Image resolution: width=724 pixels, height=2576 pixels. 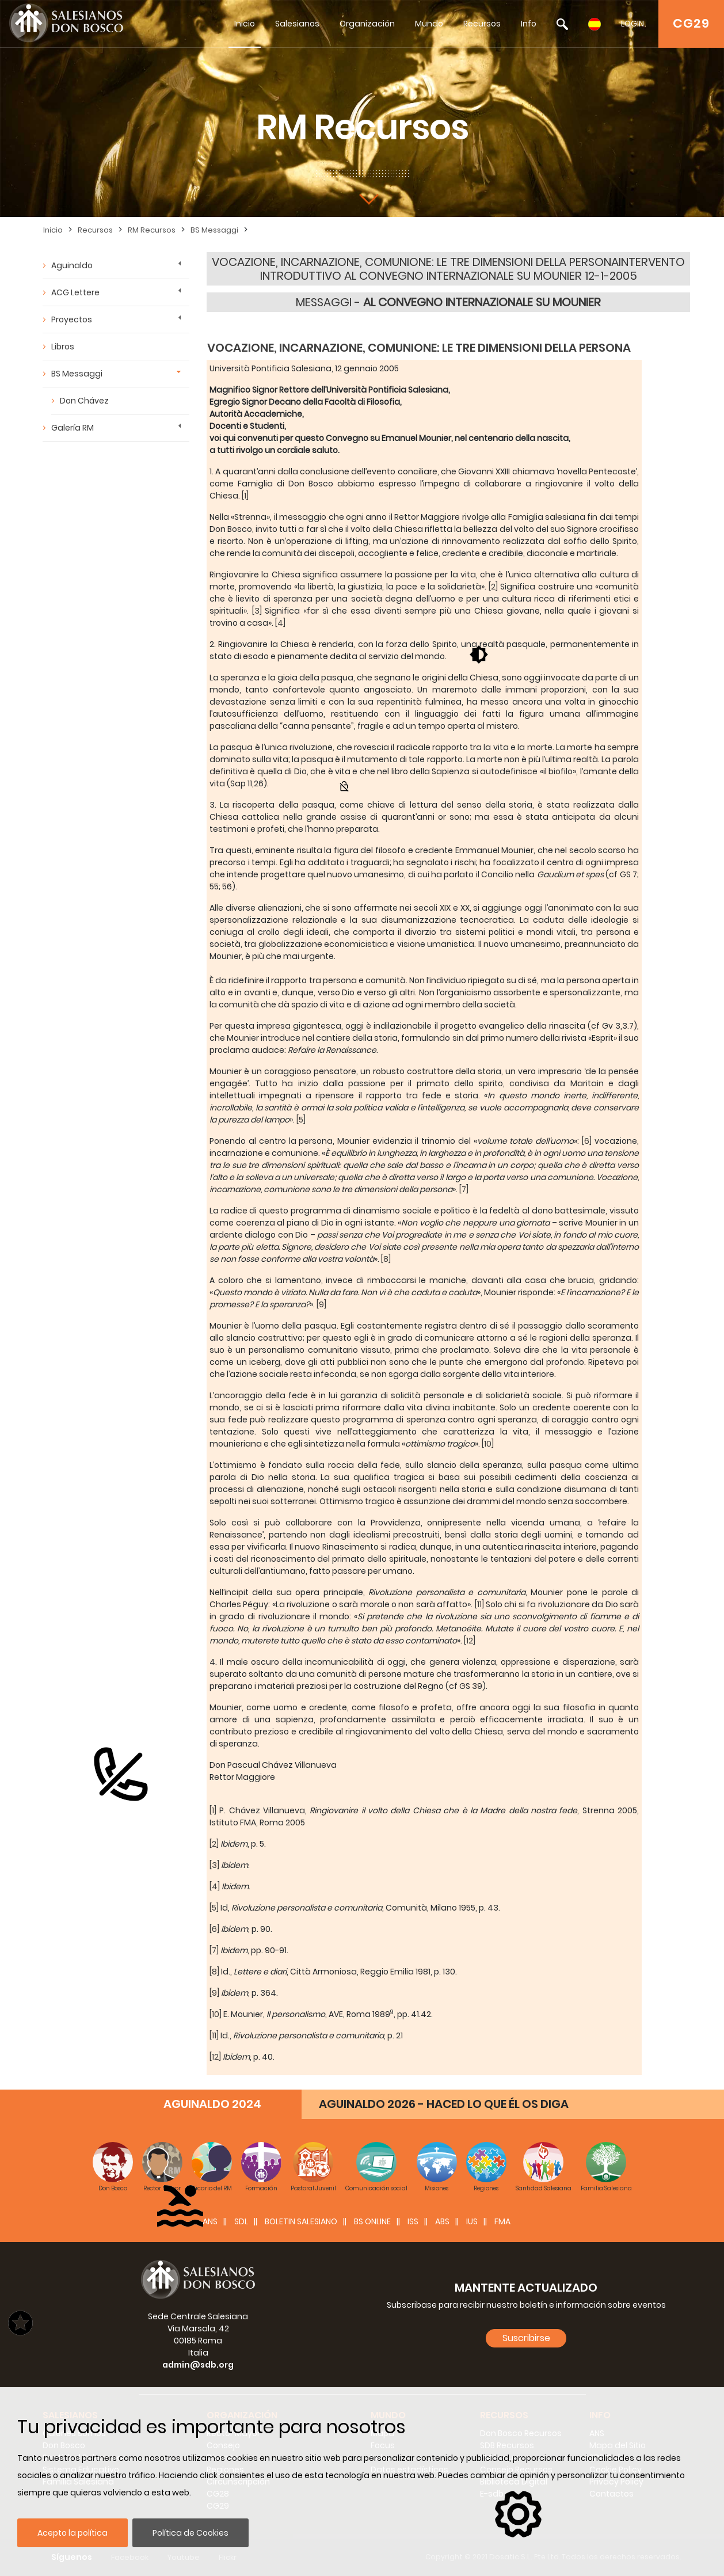 I want to click on adjust screen brightness level, so click(x=479, y=655).